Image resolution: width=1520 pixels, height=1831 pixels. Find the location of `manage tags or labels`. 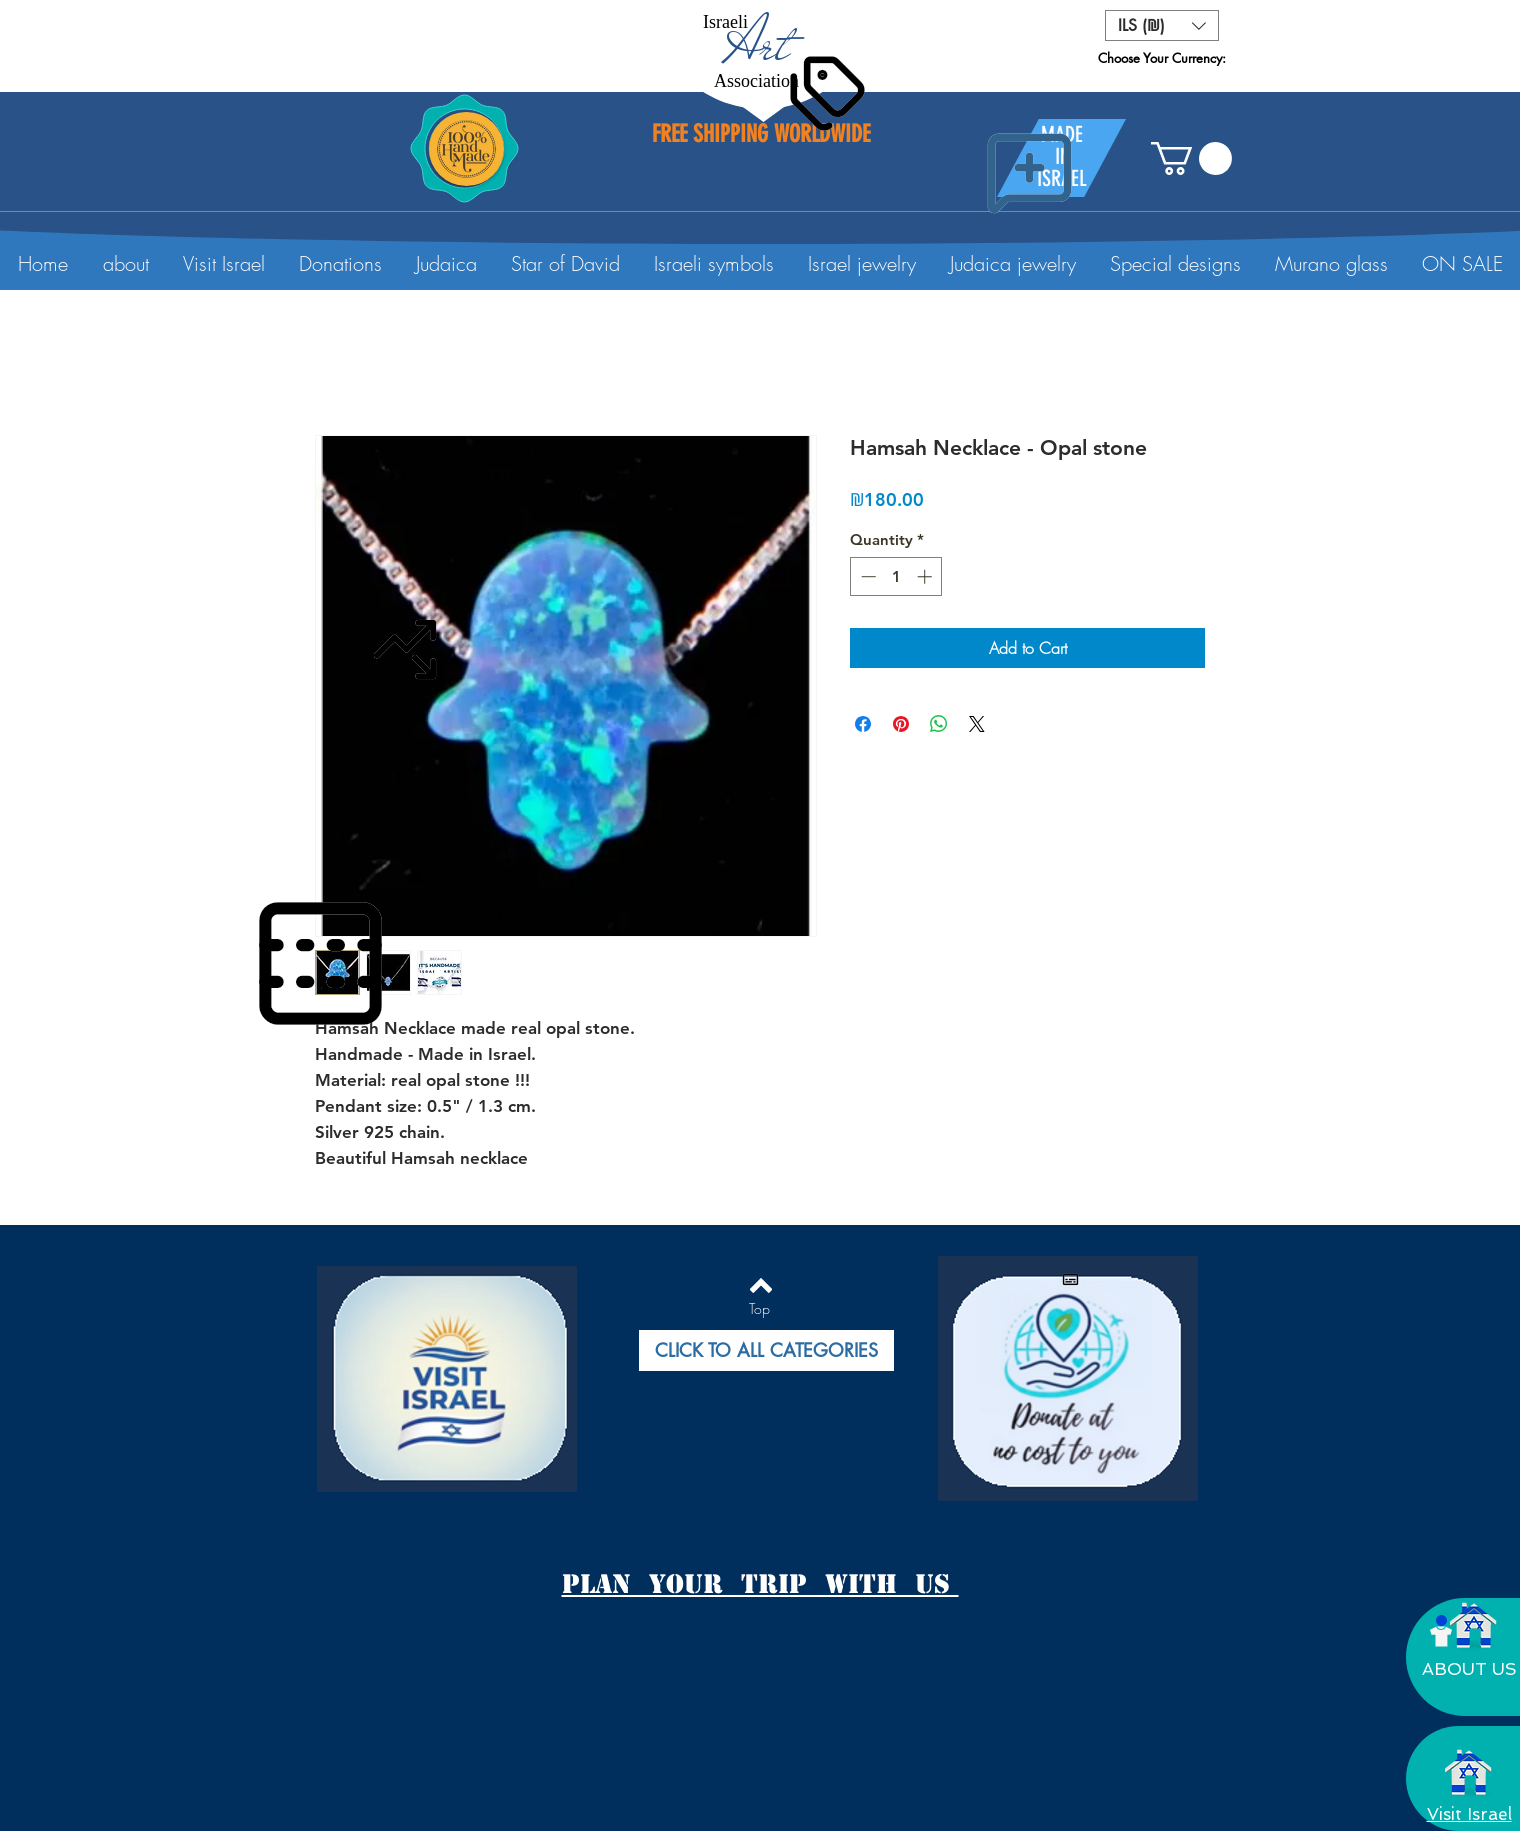

manage tags or labels is located at coordinates (827, 93).